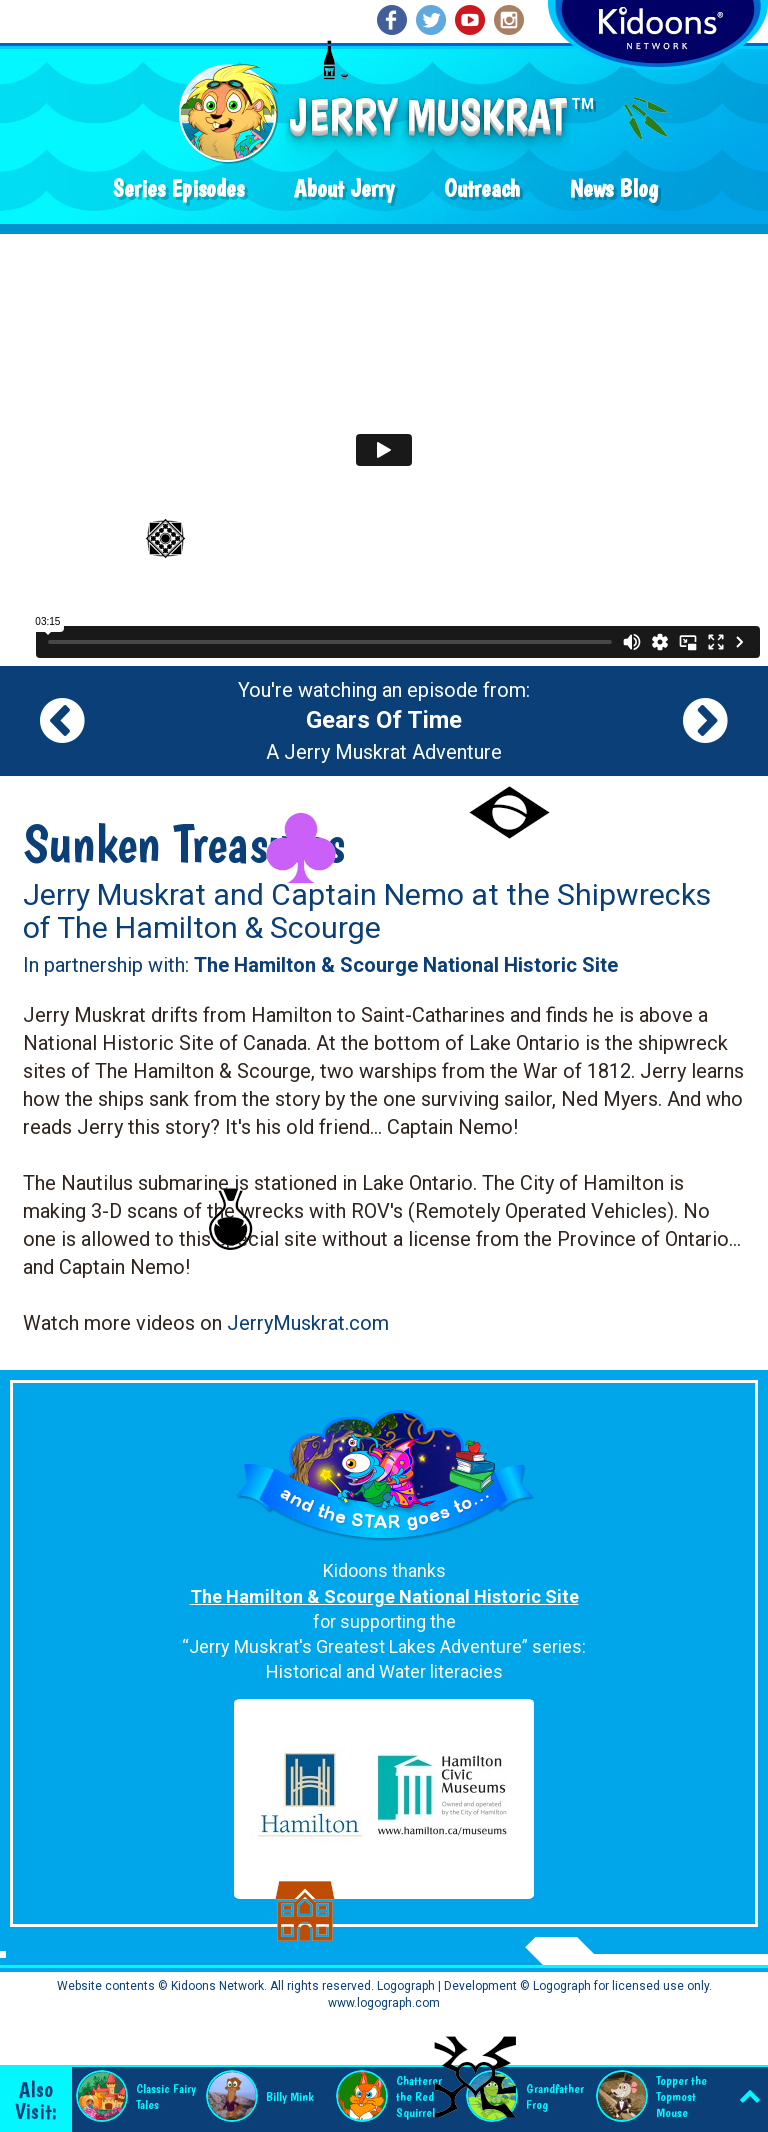 The height and width of the screenshot is (2132, 768). I want to click on select brazilian portuguese language, so click(509, 812).